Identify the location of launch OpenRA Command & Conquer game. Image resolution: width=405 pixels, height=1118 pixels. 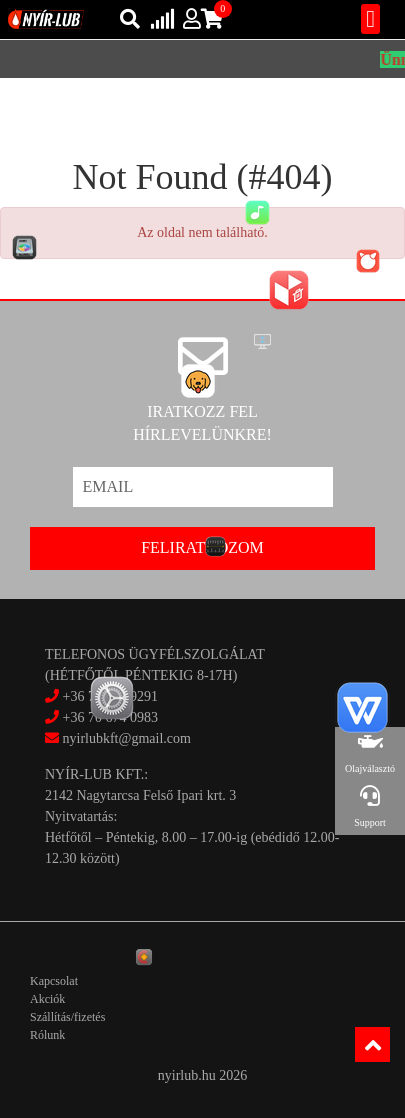
(144, 957).